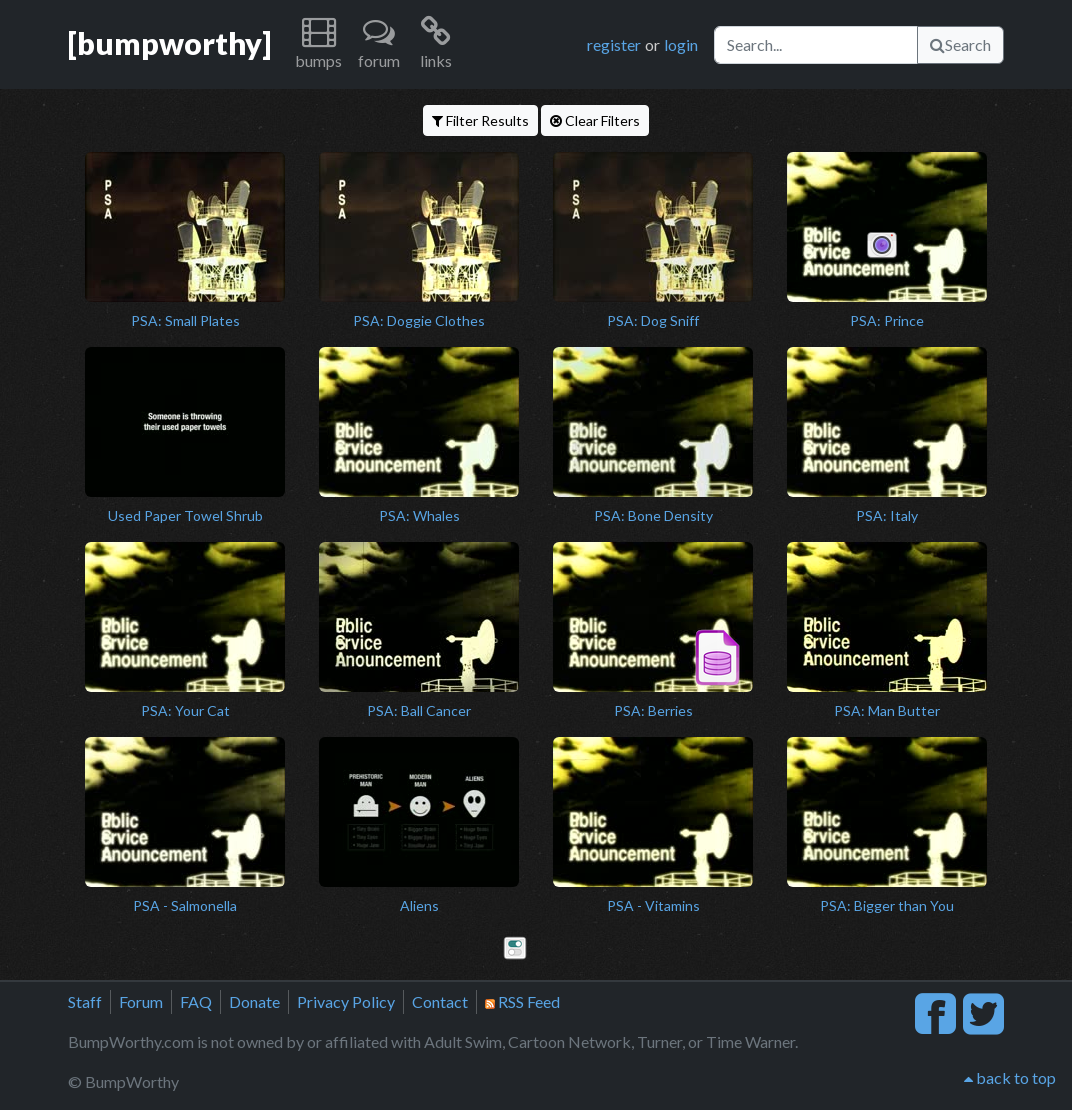  Describe the element at coordinates (882, 245) in the screenshot. I see `open cheese webcam application` at that location.